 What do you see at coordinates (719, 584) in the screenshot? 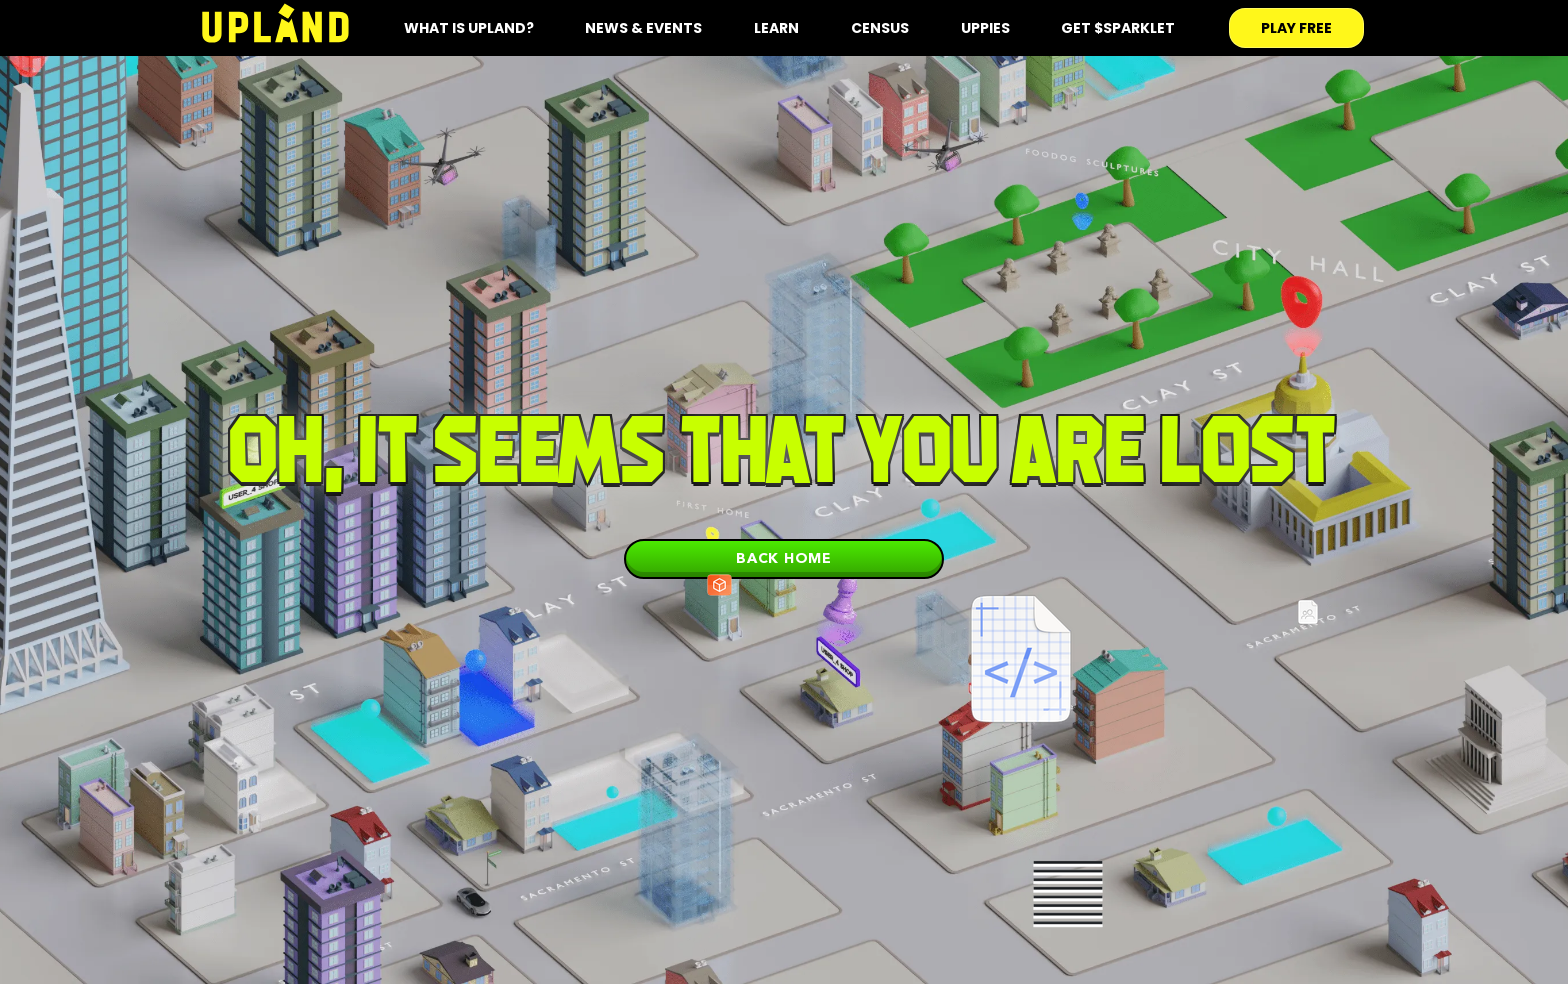
I see `open a 3D model file` at bounding box center [719, 584].